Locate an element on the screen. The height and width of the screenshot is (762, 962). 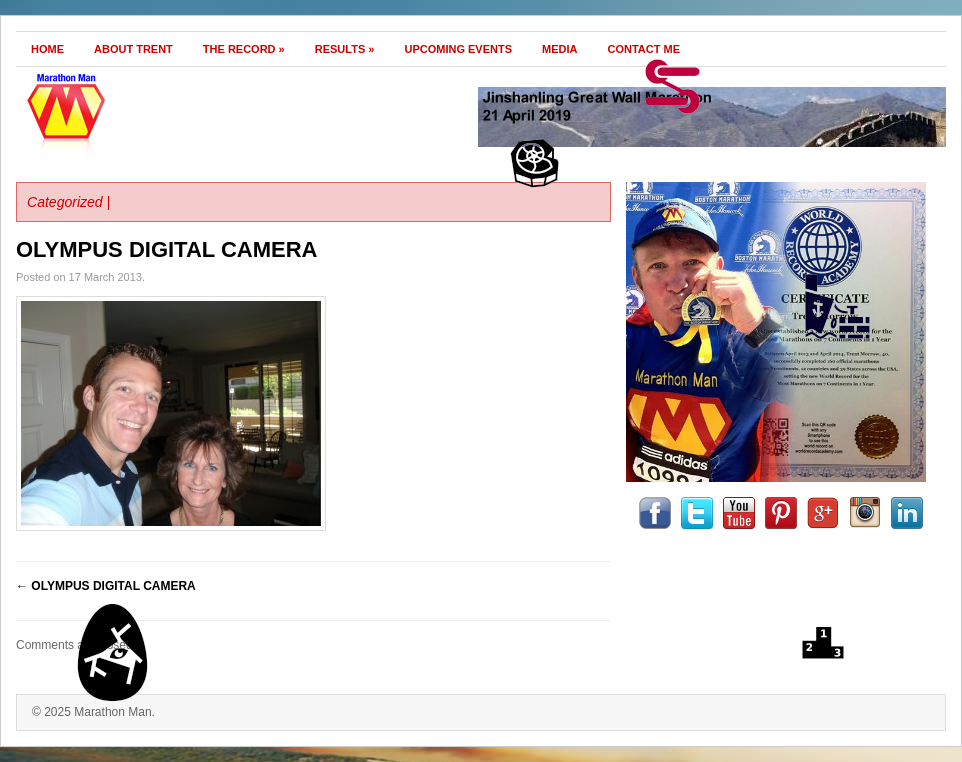
view fossil collection or inventory is located at coordinates (535, 163).